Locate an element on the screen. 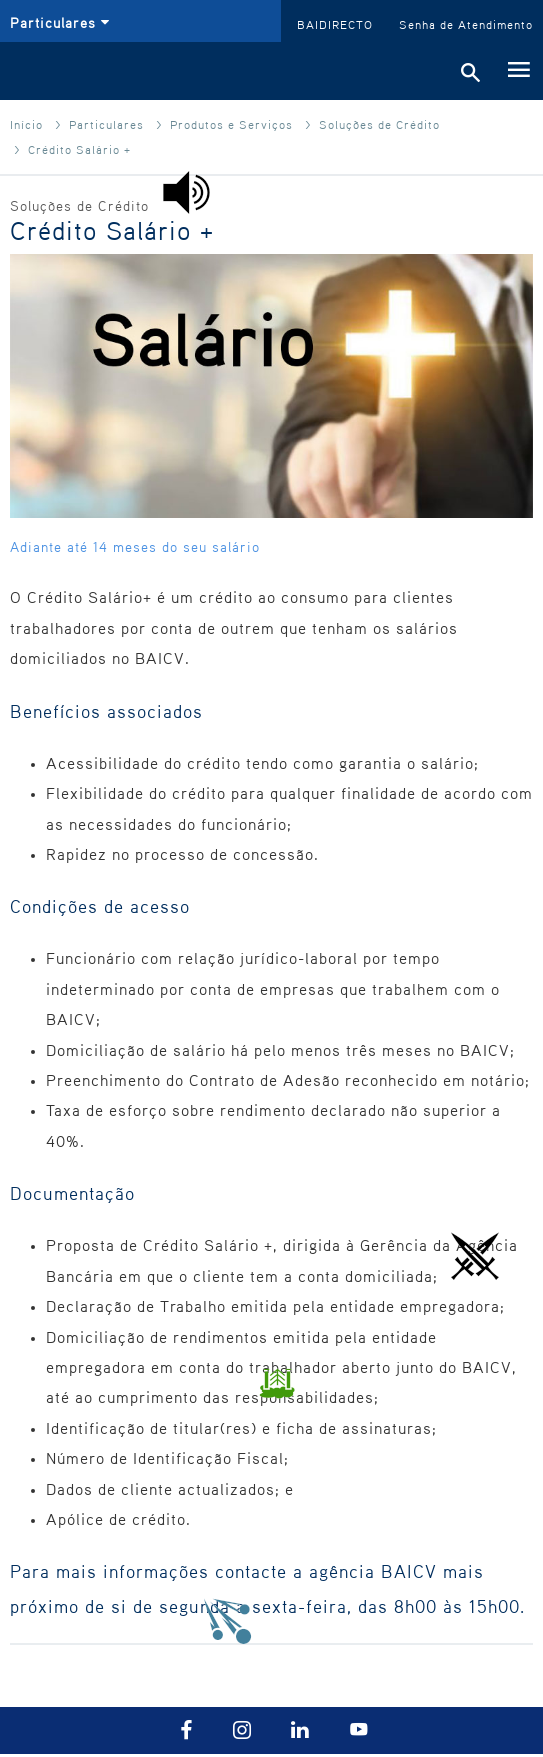 The image size is (543, 1757). access afterlife or celestial realm in game is located at coordinates (277, 1383).